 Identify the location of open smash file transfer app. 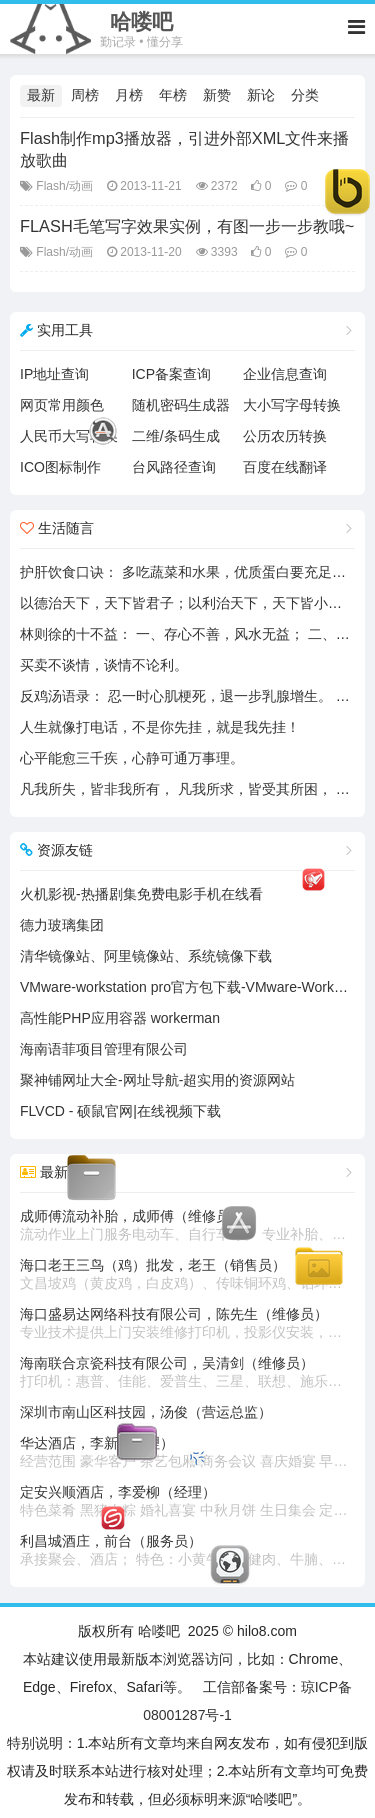
(113, 1518).